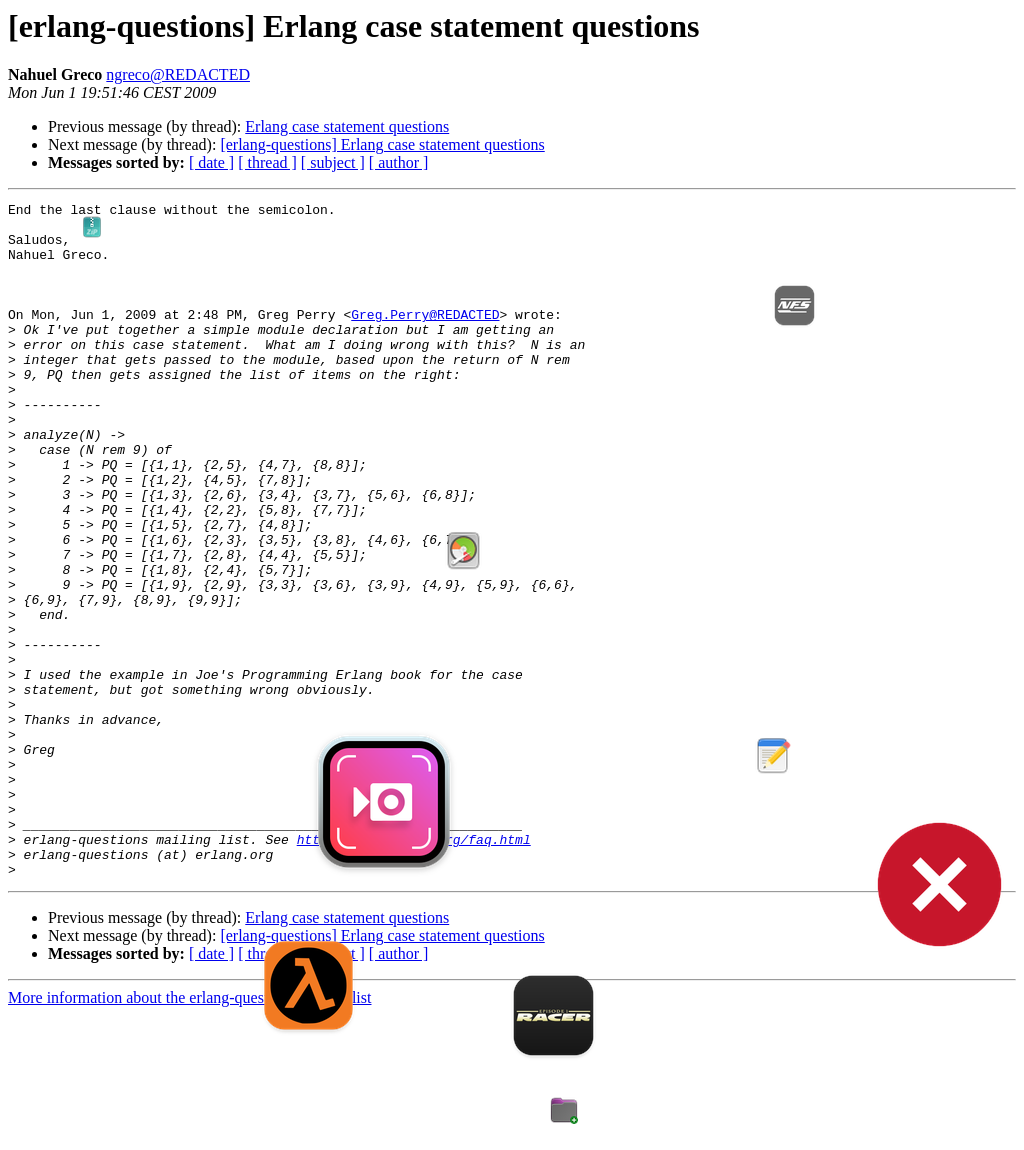  Describe the element at coordinates (564, 1110) in the screenshot. I see `create a new folder` at that location.